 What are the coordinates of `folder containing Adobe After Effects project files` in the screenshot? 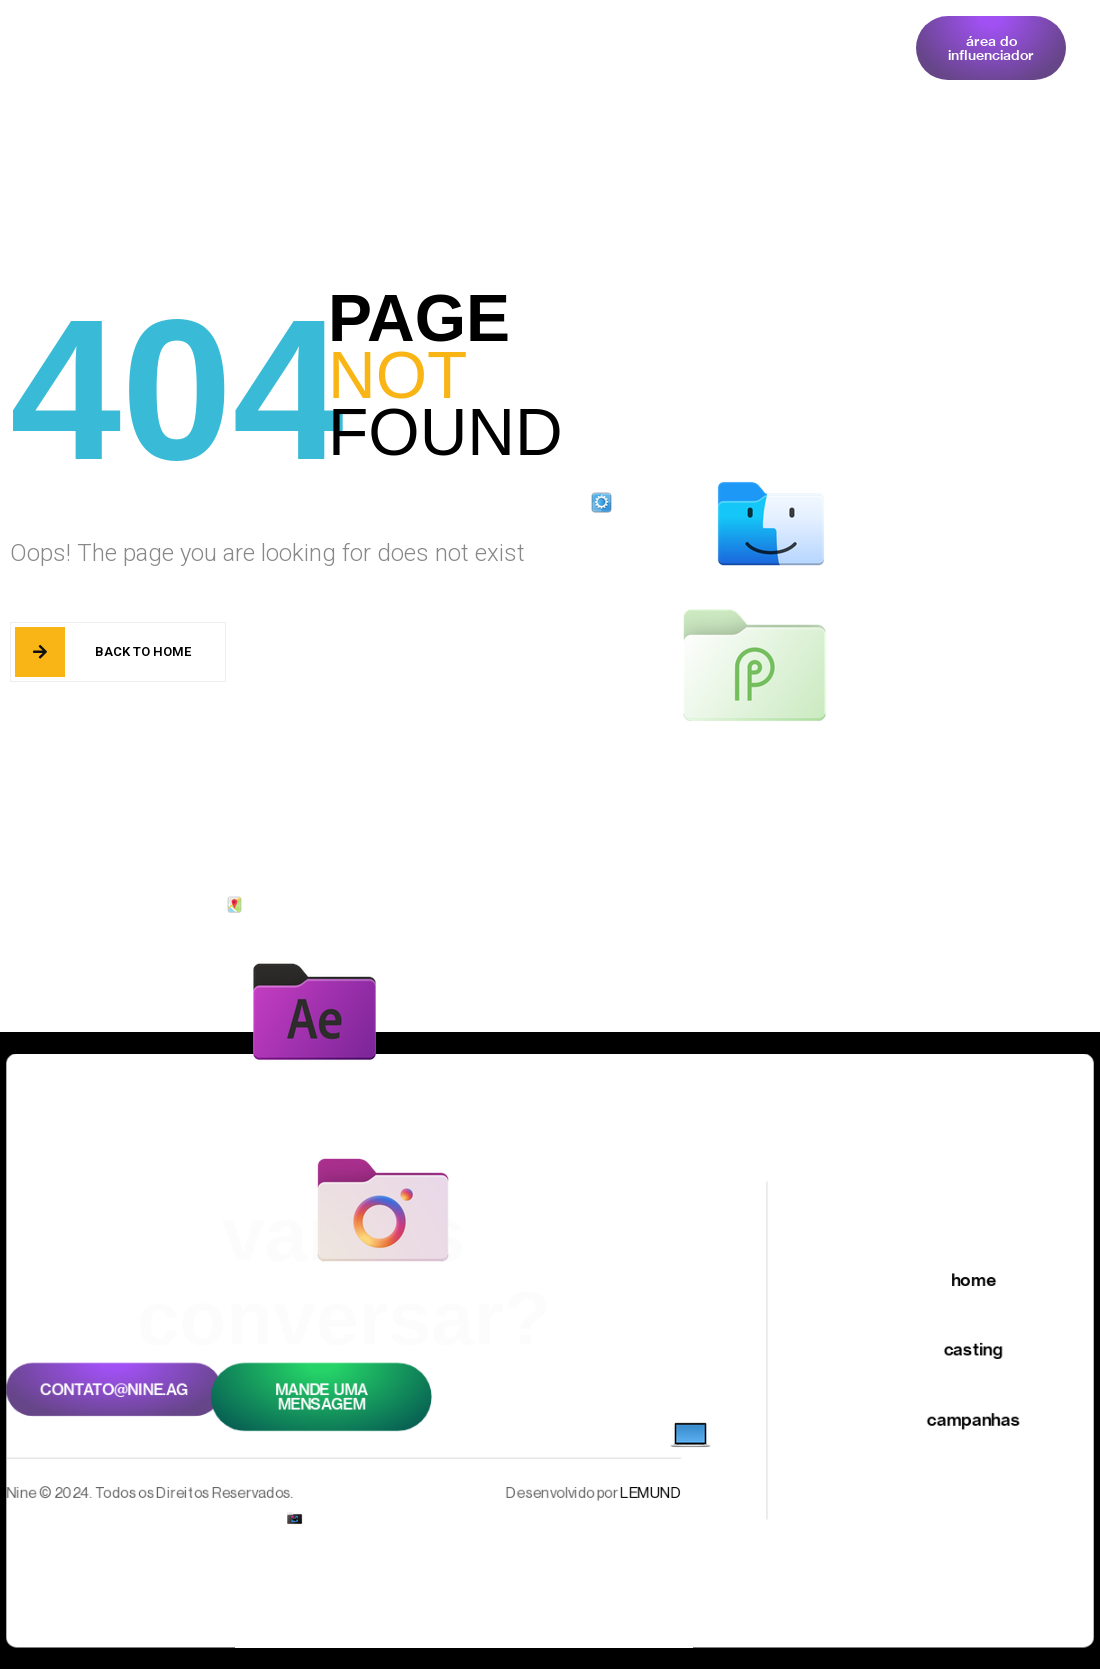 It's located at (314, 1015).